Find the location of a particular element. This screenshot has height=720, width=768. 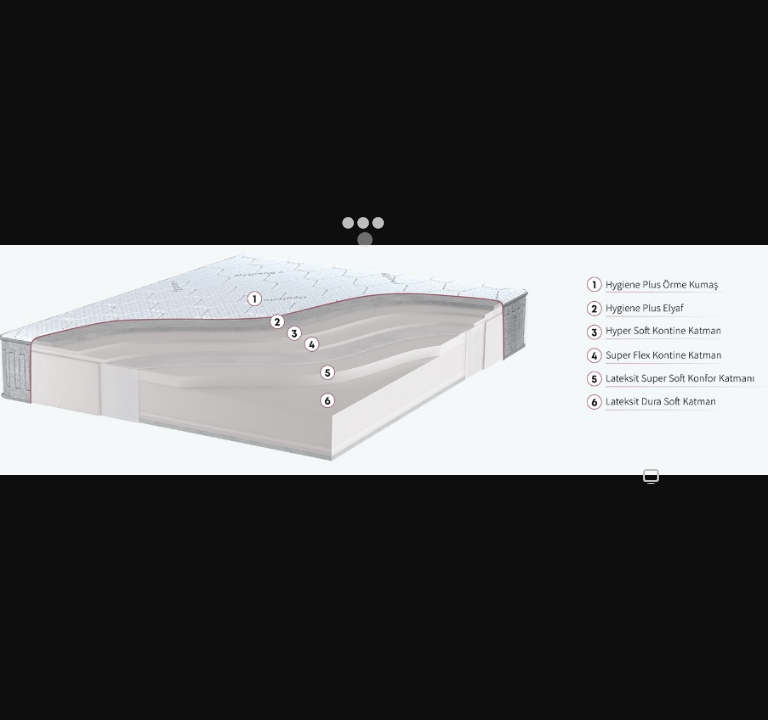

searching for available wireless networks is located at coordinates (365, 221).